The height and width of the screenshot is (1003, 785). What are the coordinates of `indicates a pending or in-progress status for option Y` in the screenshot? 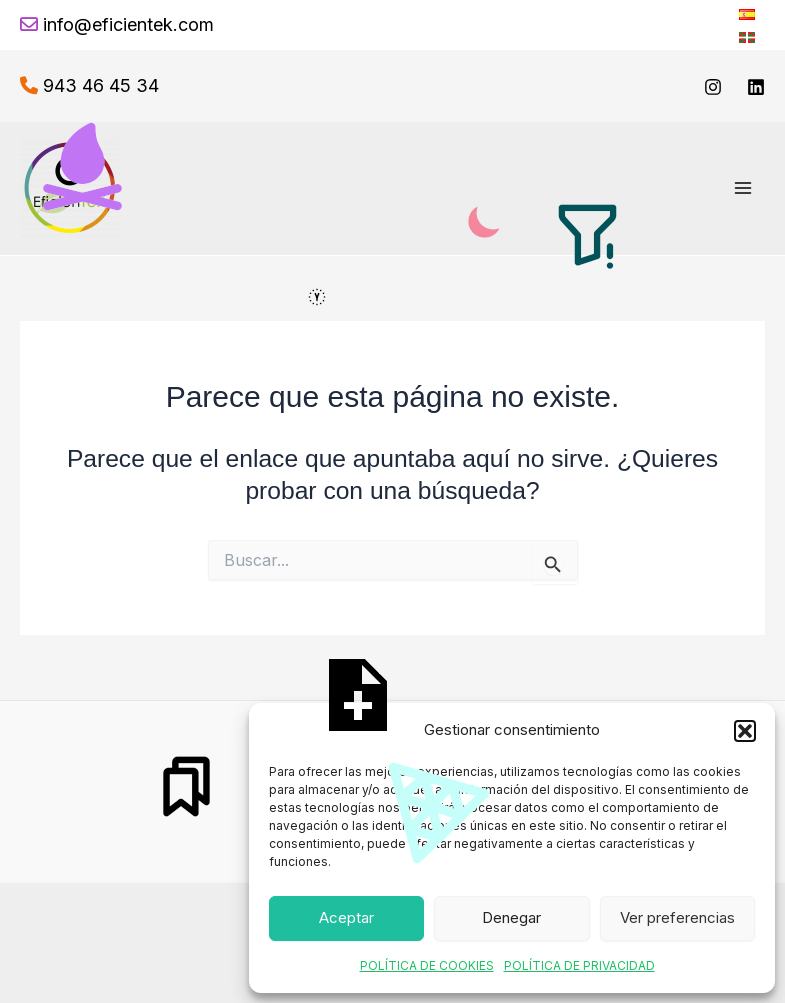 It's located at (317, 297).